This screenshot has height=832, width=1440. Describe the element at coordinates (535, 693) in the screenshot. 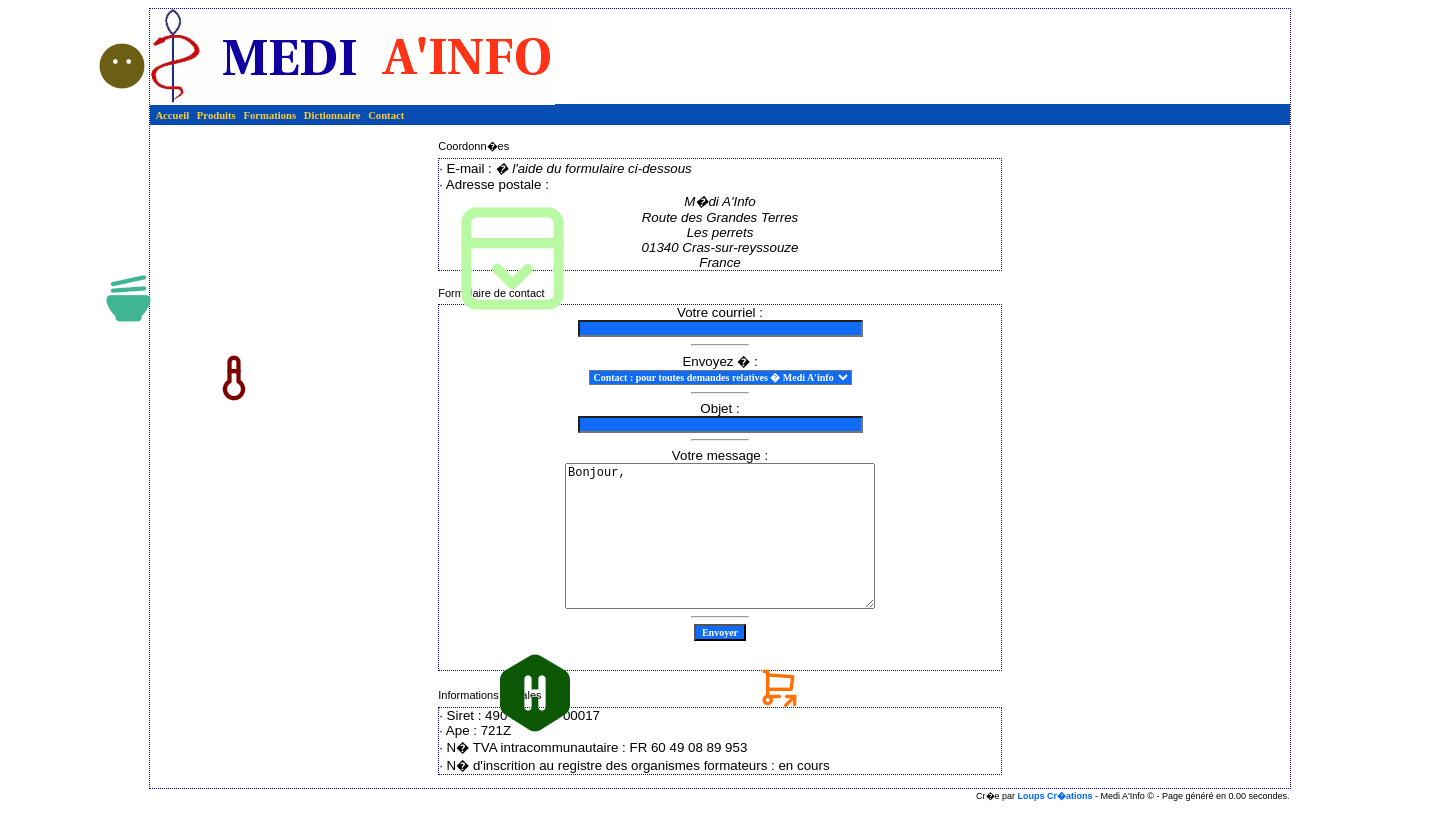

I see `access help or documentation` at that location.